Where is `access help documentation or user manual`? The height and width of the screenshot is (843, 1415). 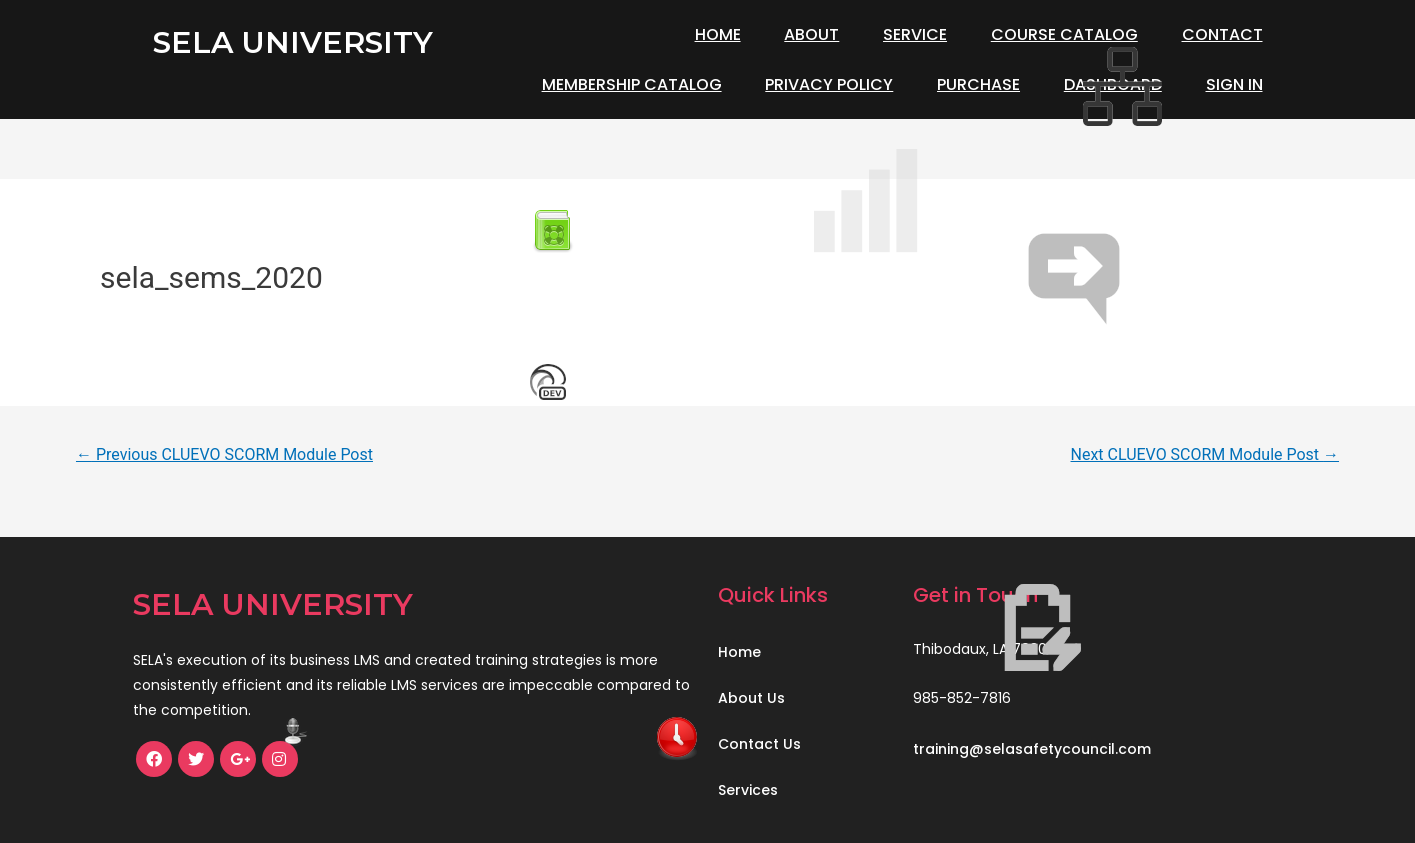 access help documentation or user manual is located at coordinates (553, 231).